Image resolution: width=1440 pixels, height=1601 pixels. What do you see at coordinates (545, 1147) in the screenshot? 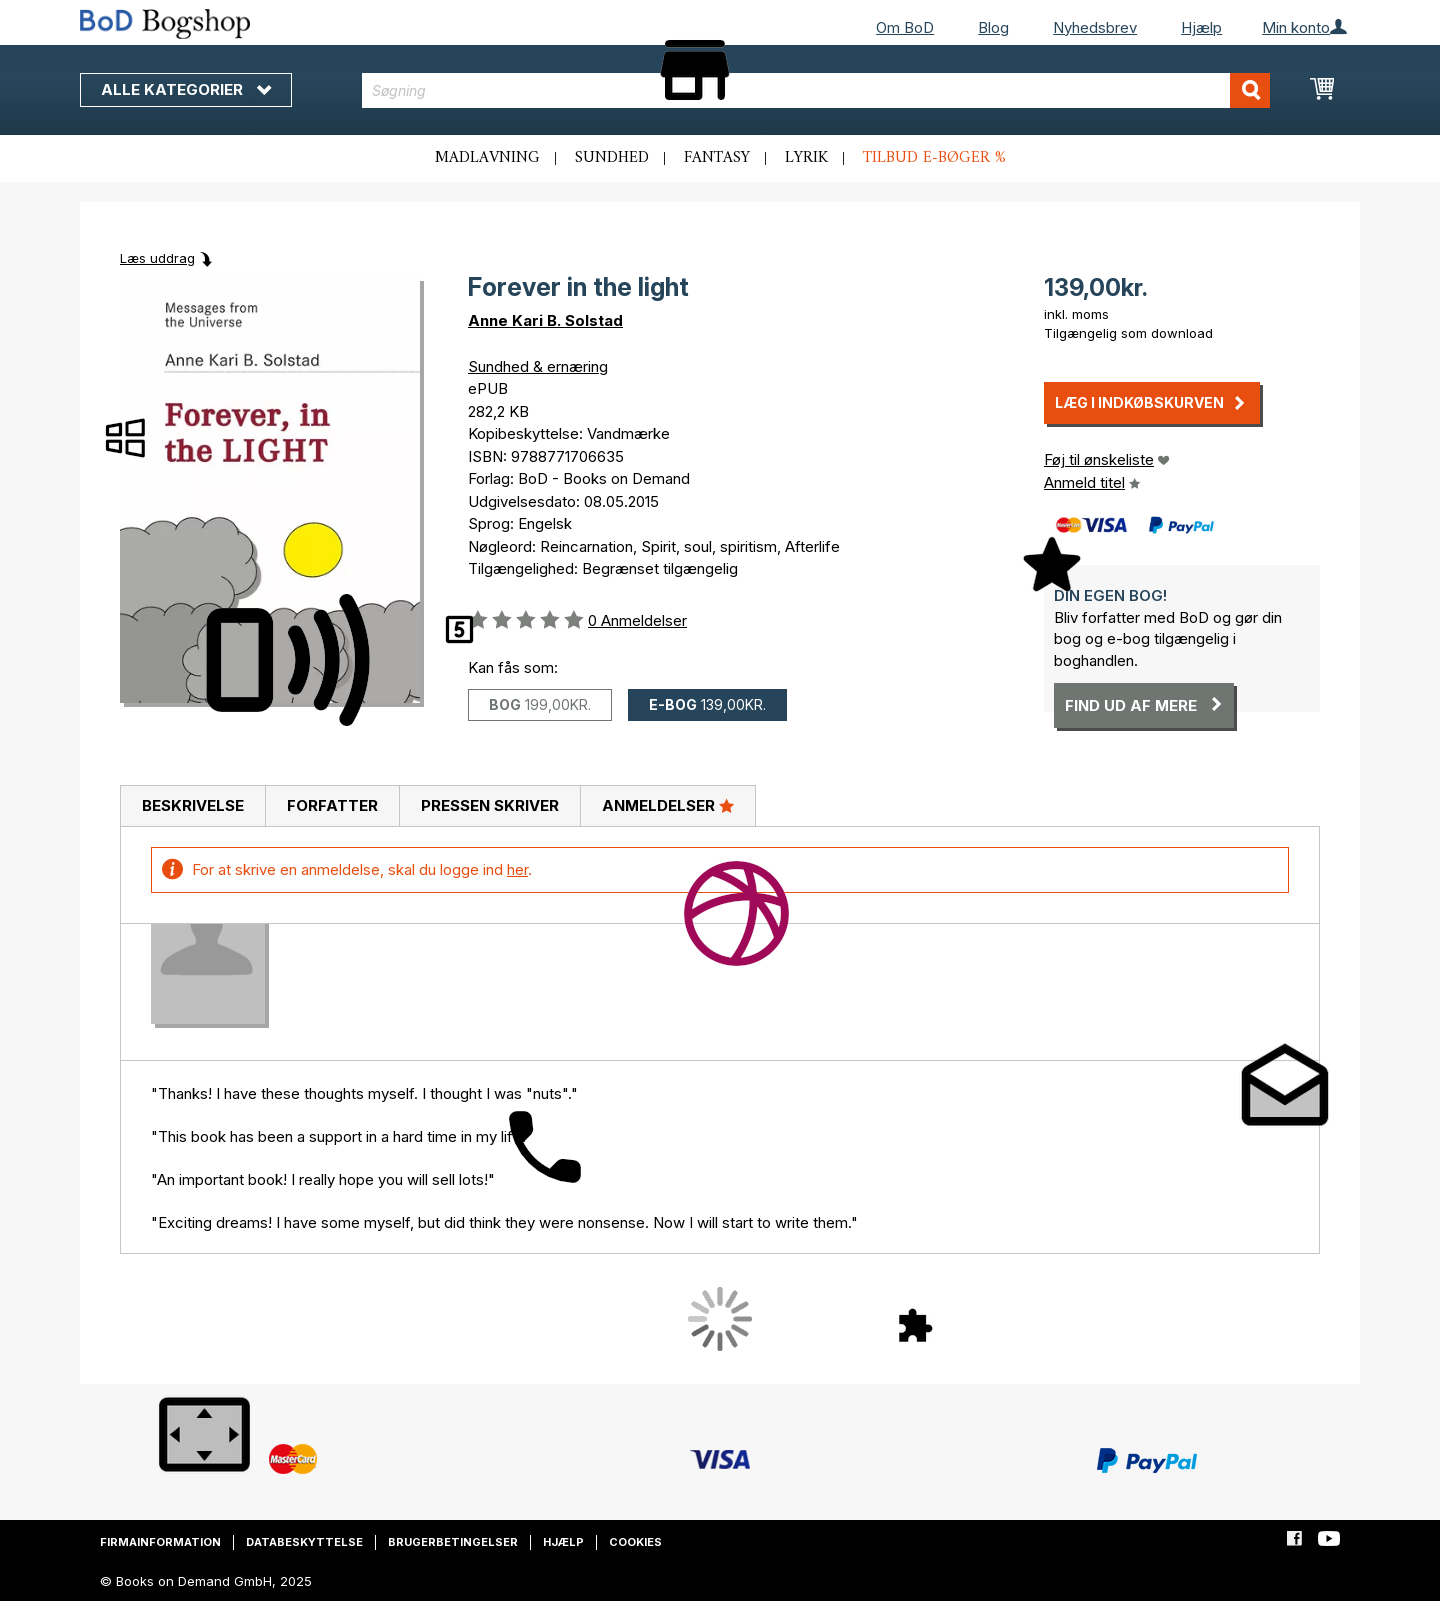
I see `make a phone call` at bounding box center [545, 1147].